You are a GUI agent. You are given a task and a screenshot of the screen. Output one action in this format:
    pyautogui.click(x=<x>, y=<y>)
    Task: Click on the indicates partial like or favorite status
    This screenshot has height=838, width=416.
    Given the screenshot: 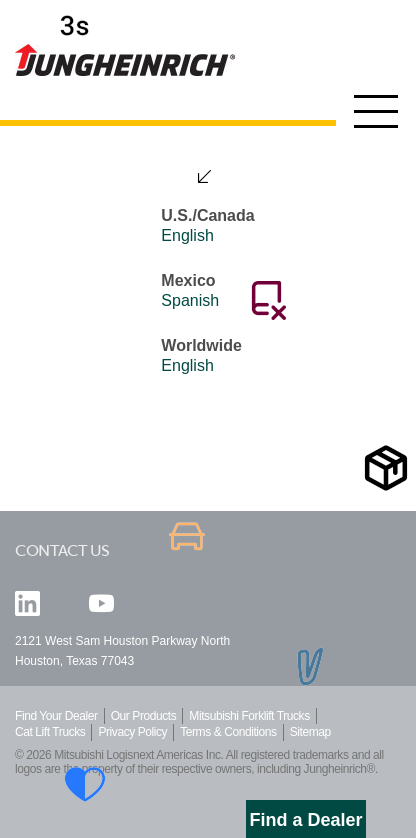 What is the action you would take?
    pyautogui.click(x=85, y=783)
    